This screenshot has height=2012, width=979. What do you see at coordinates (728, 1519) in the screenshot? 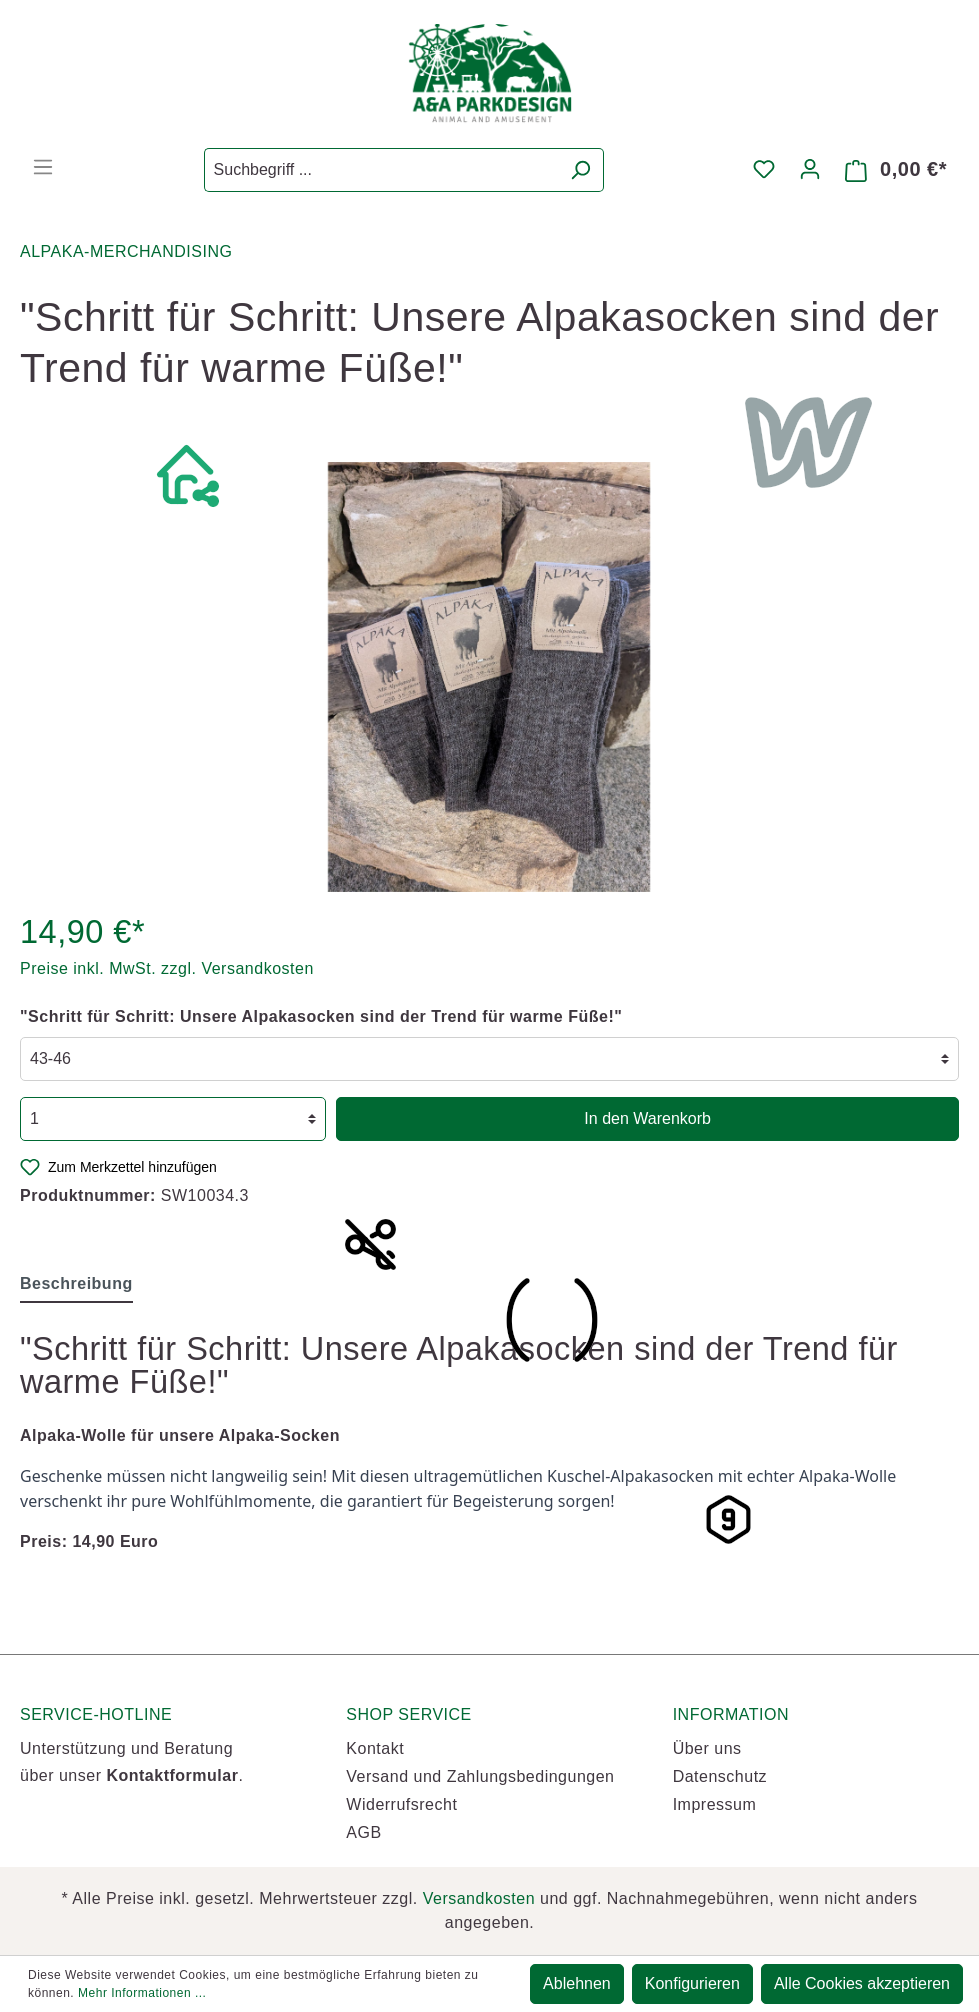
I see `indicates step 9 in a multi-step process` at bounding box center [728, 1519].